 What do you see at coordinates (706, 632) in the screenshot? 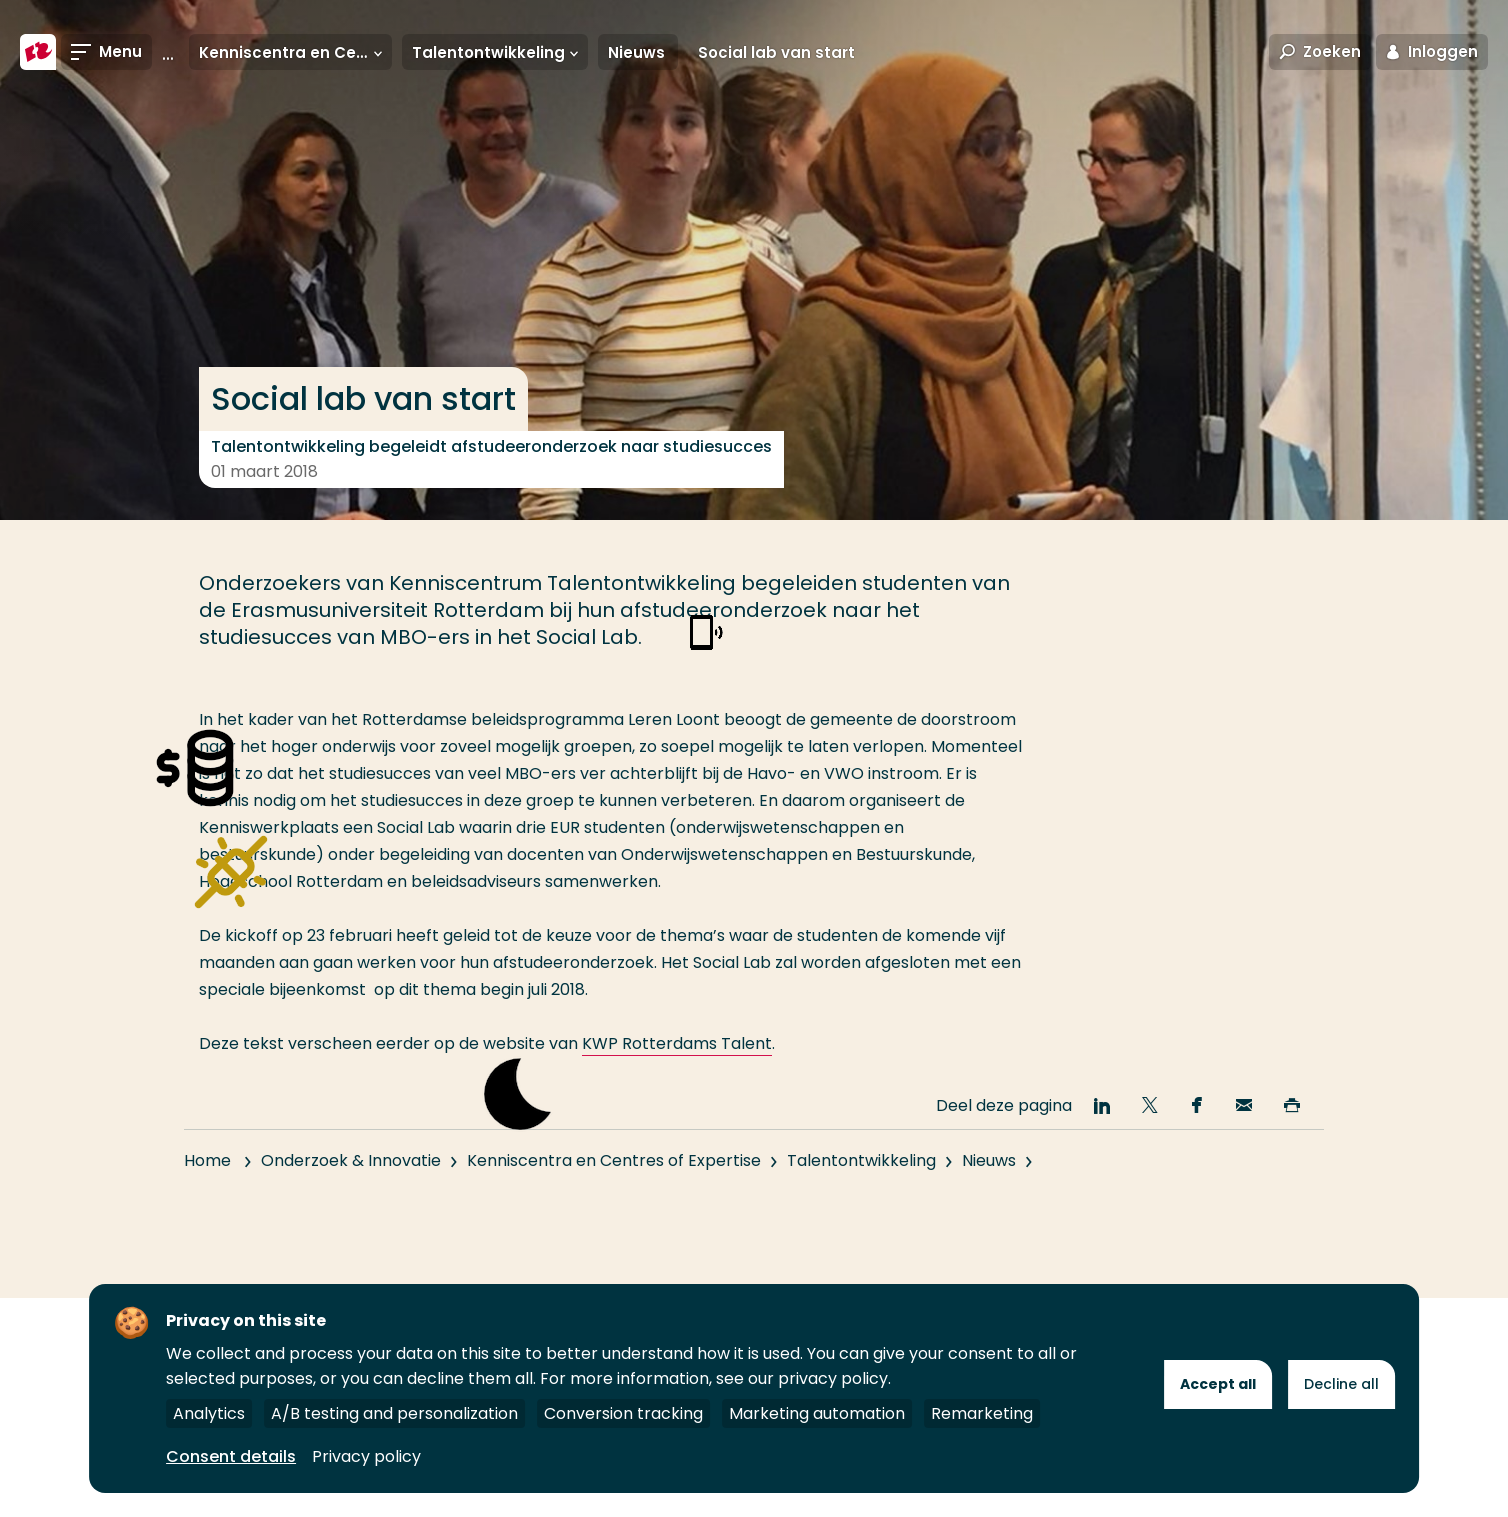
I see `incoming call or notification on mobile device` at bounding box center [706, 632].